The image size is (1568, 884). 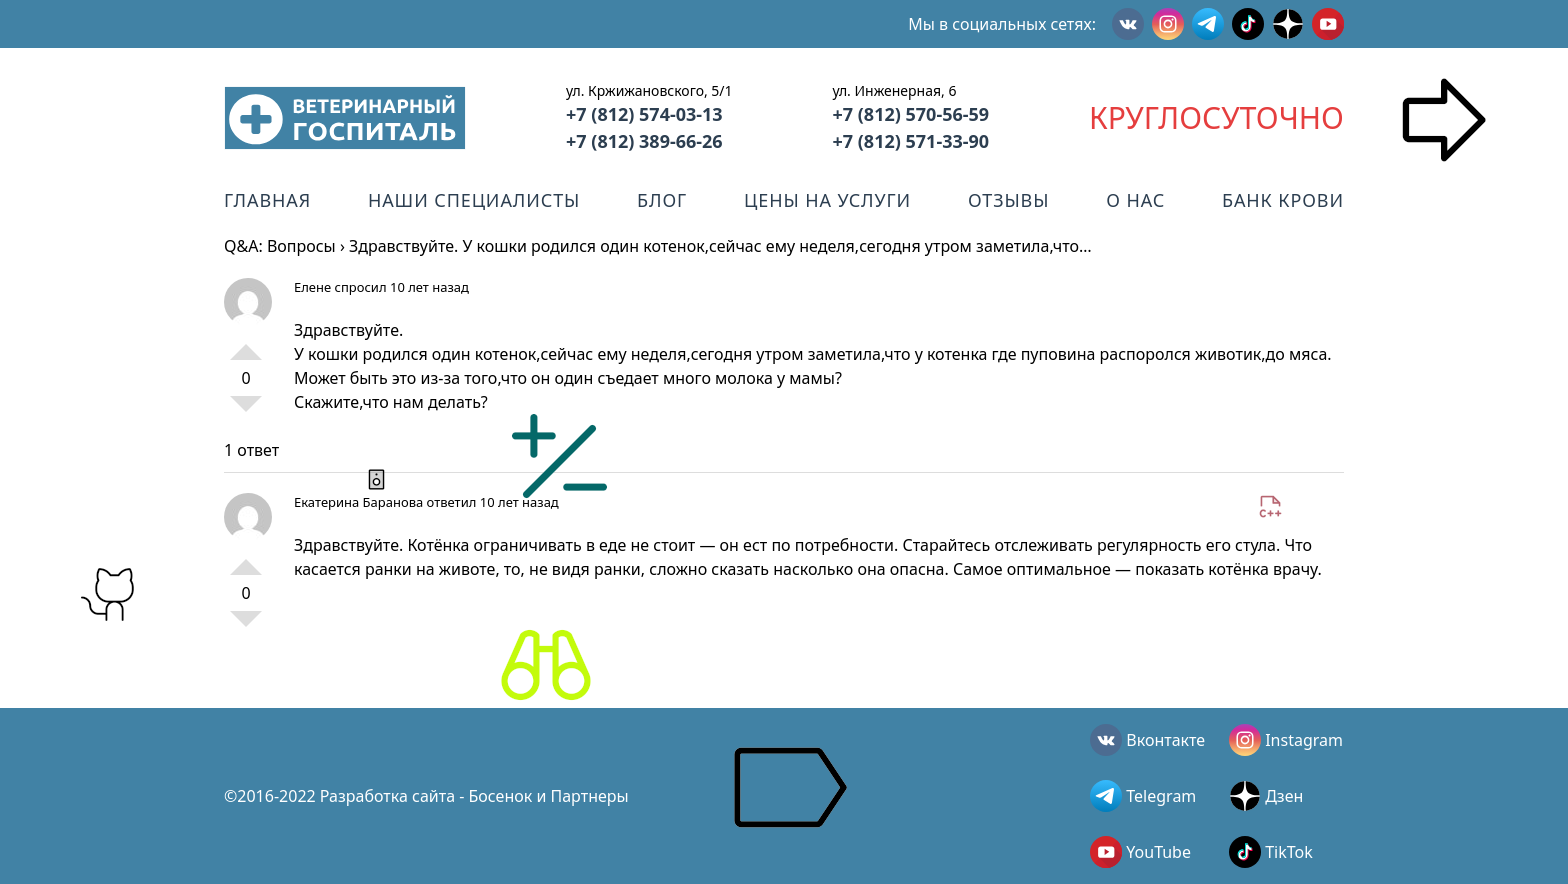 I want to click on view project on github, so click(x=112, y=593).